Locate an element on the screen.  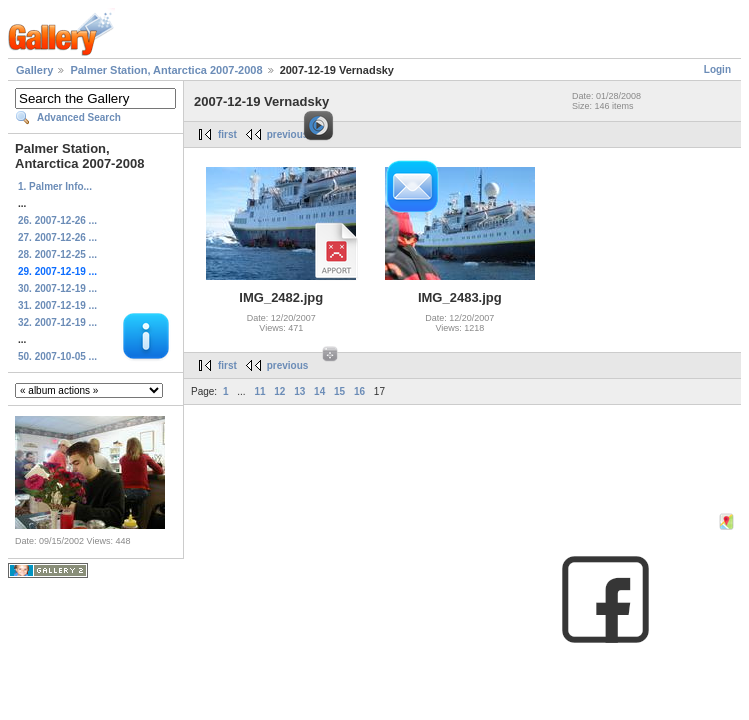
open the mail app is located at coordinates (412, 186).